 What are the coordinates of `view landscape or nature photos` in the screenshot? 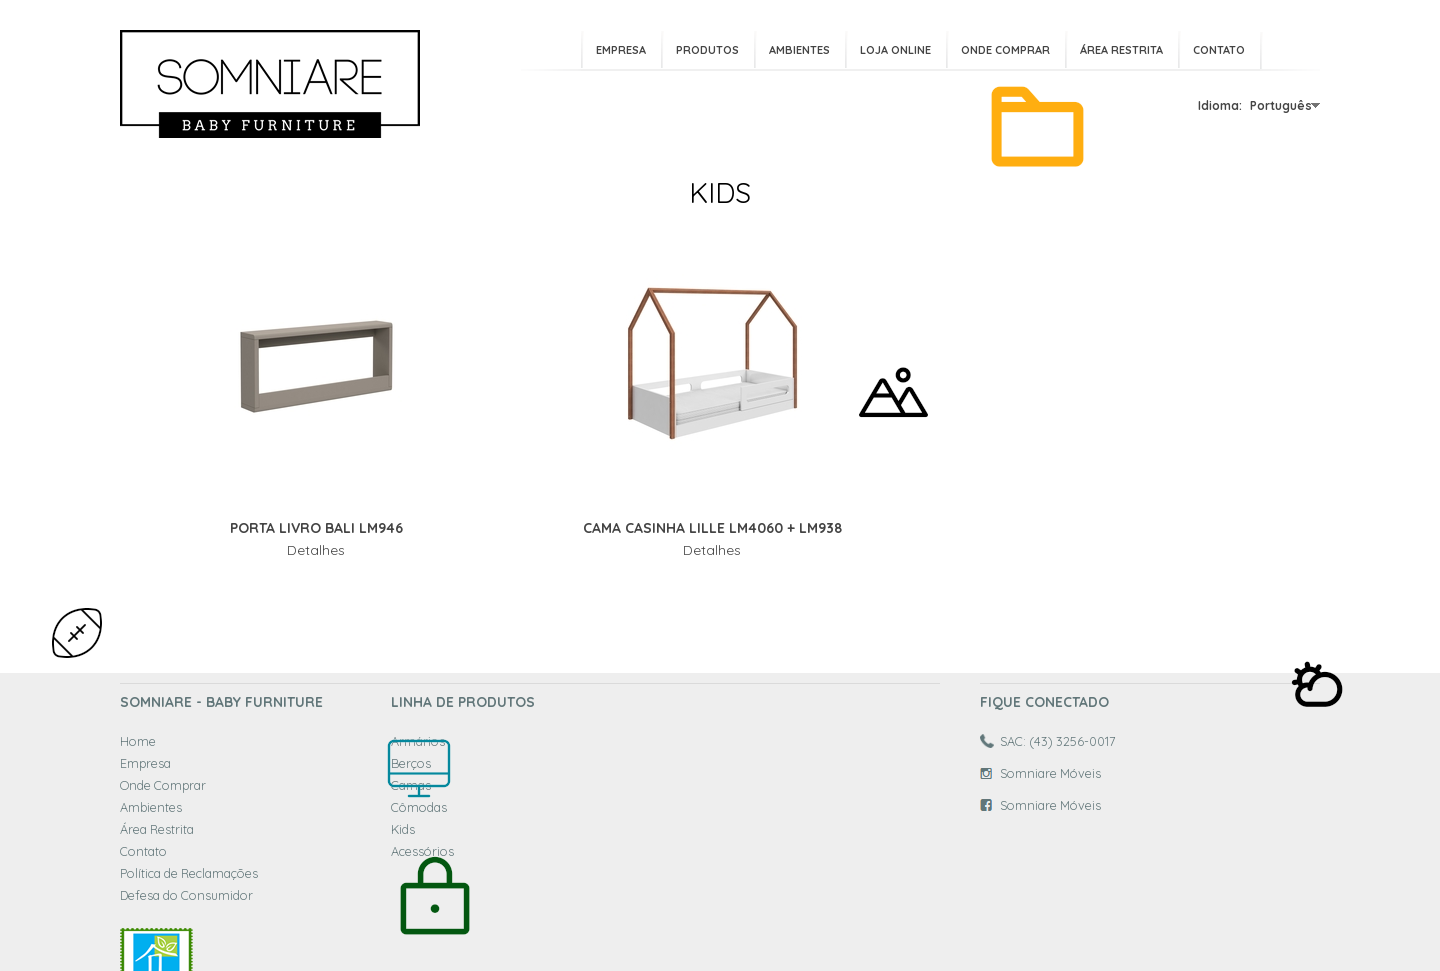 It's located at (893, 395).